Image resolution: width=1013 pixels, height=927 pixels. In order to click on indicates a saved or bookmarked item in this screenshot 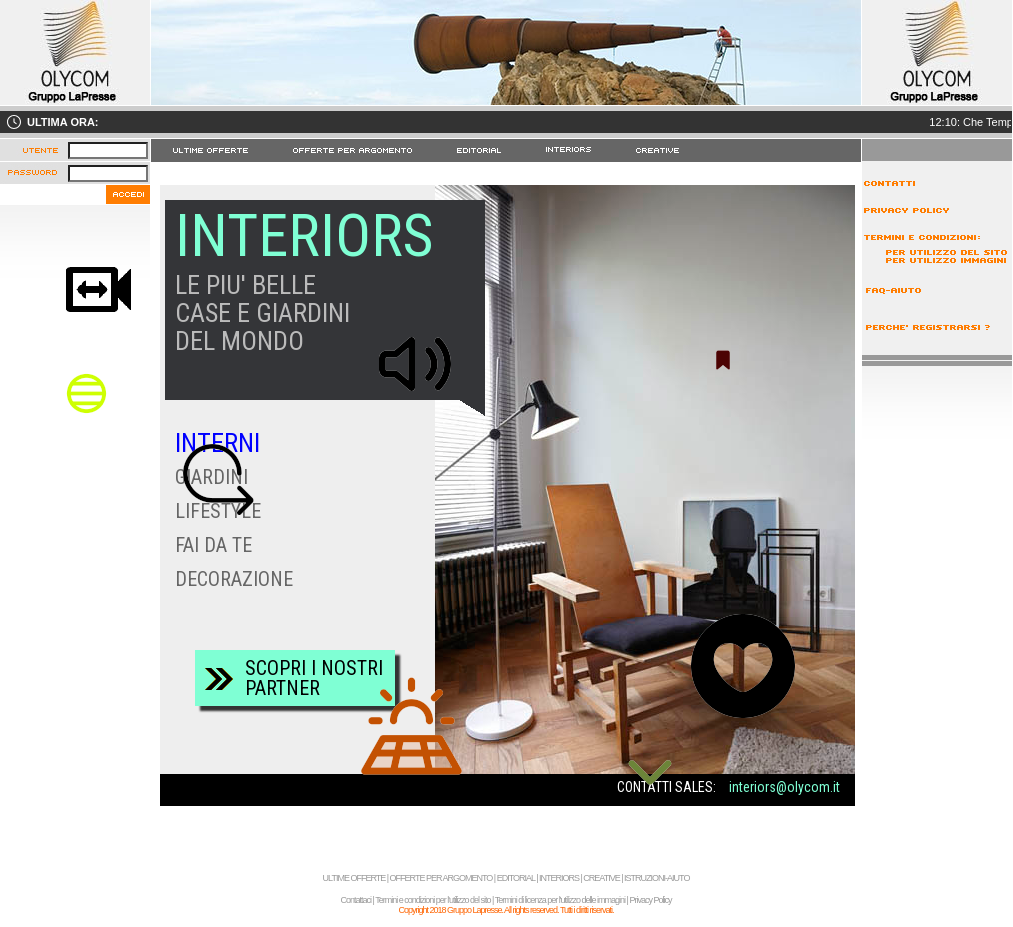, I will do `click(723, 360)`.